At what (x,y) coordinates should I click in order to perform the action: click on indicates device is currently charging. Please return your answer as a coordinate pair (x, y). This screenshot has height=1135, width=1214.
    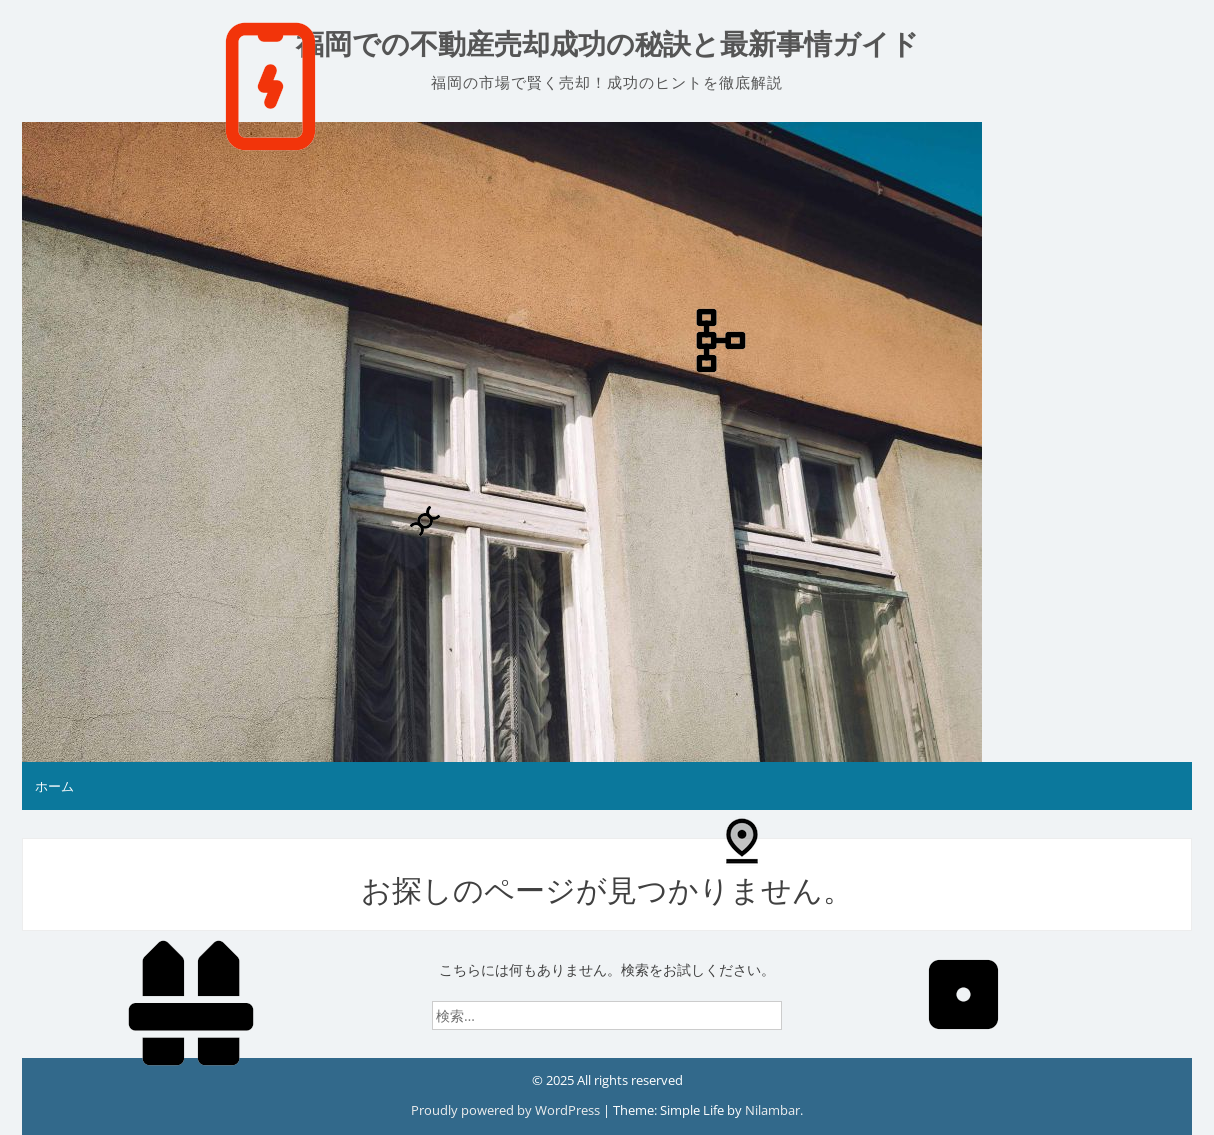
    Looking at the image, I should click on (270, 86).